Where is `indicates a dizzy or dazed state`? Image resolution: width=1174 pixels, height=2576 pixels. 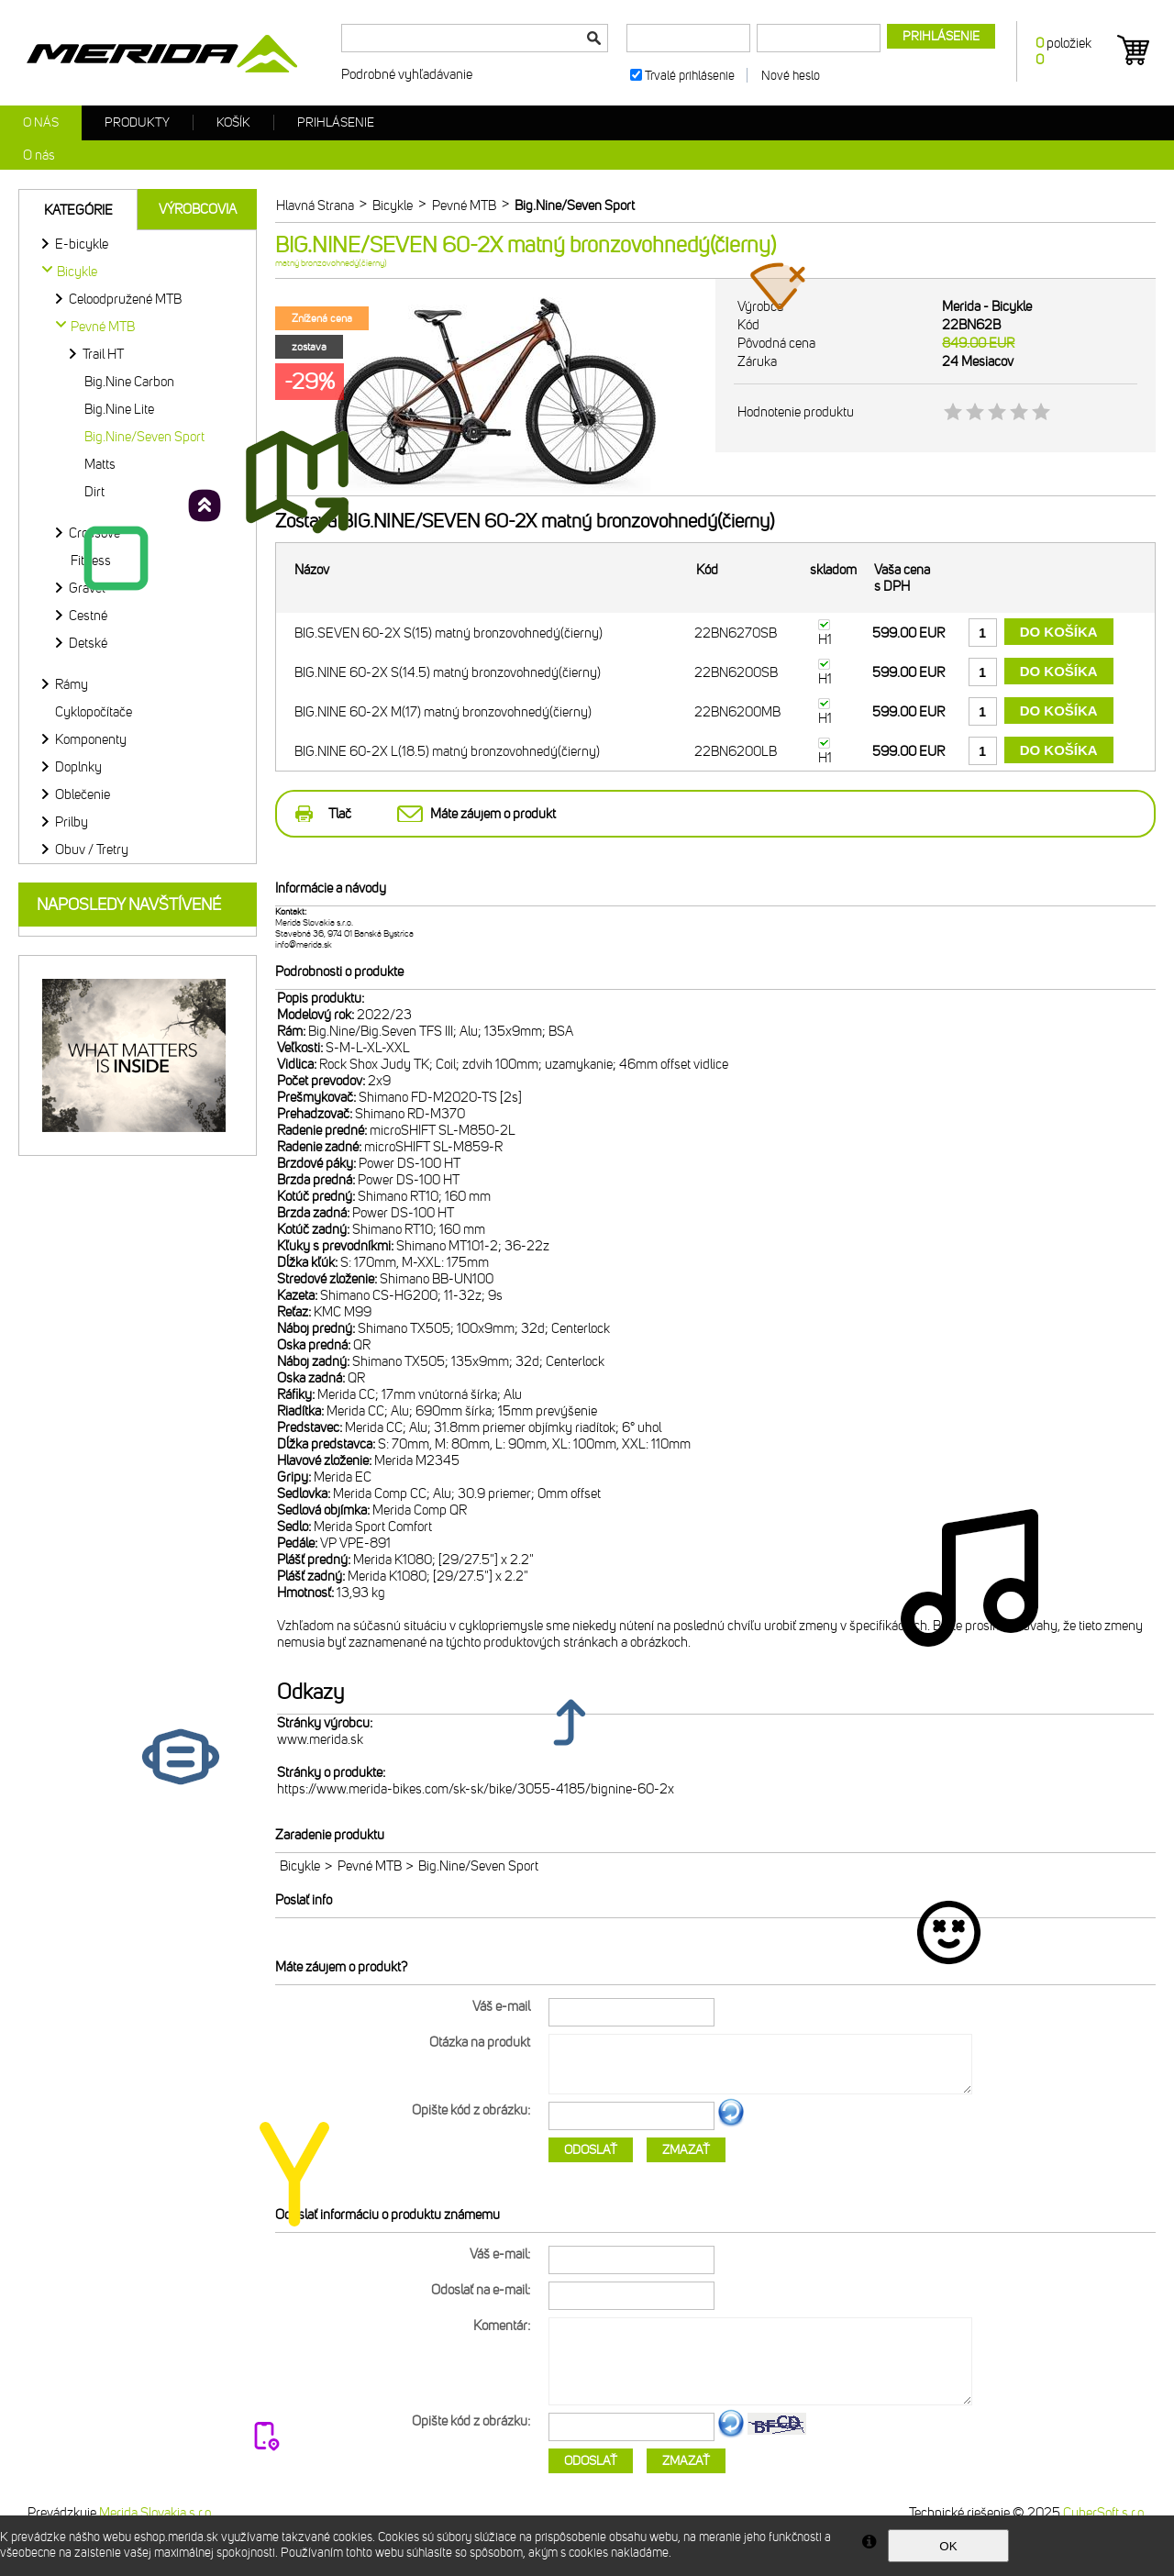 indicates a dizzy or dazed state is located at coordinates (948, 1932).